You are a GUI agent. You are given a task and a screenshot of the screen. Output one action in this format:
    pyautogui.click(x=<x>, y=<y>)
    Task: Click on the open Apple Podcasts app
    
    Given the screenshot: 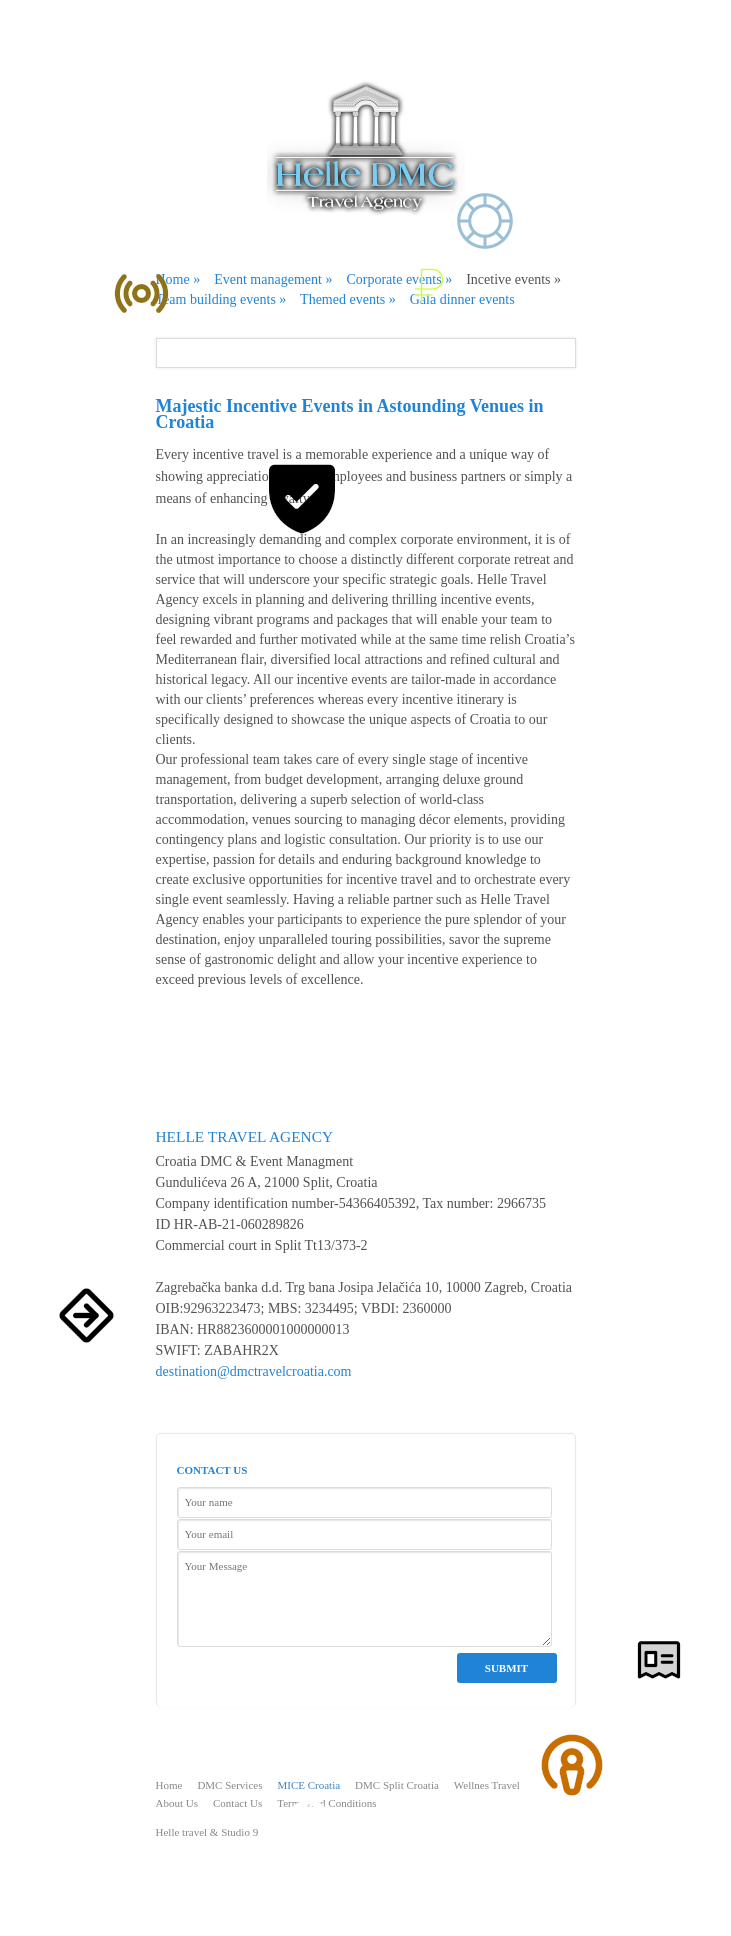 What is the action you would take?
    pyautogui.click(x=572, y=1765)
    